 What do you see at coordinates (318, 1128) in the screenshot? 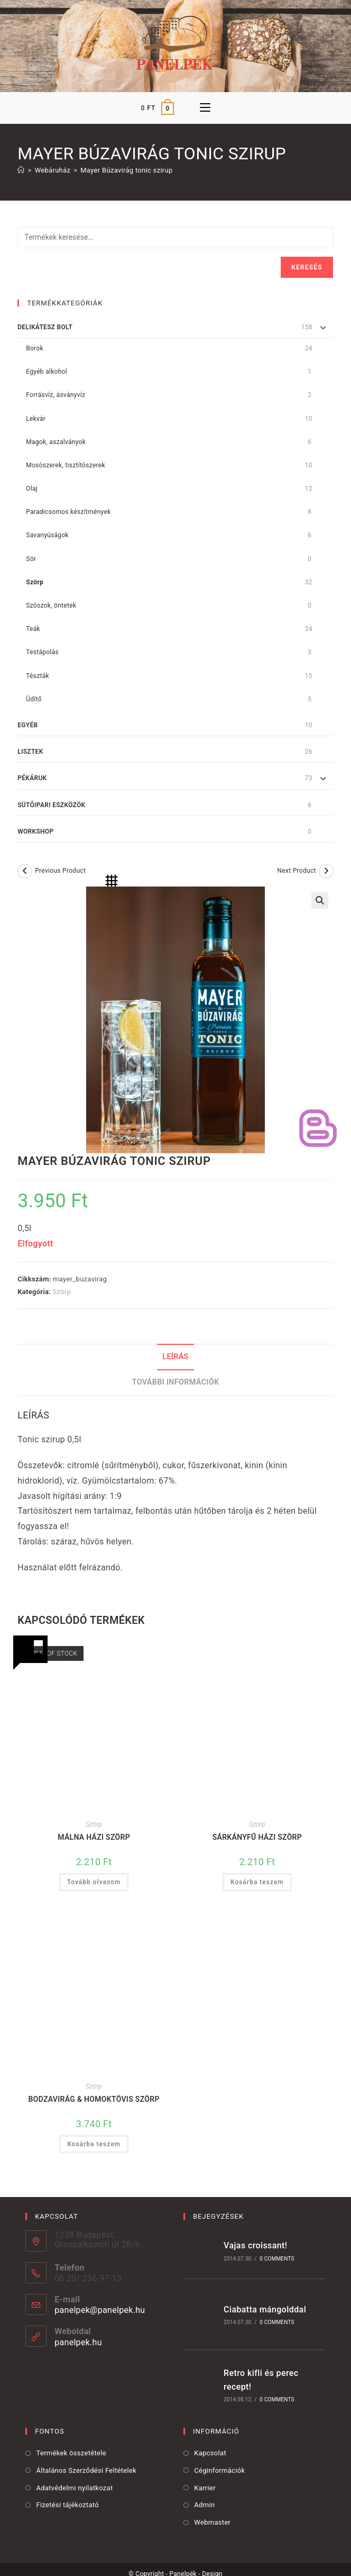
I see `open blogger app` at bounding box center [318, 1128].